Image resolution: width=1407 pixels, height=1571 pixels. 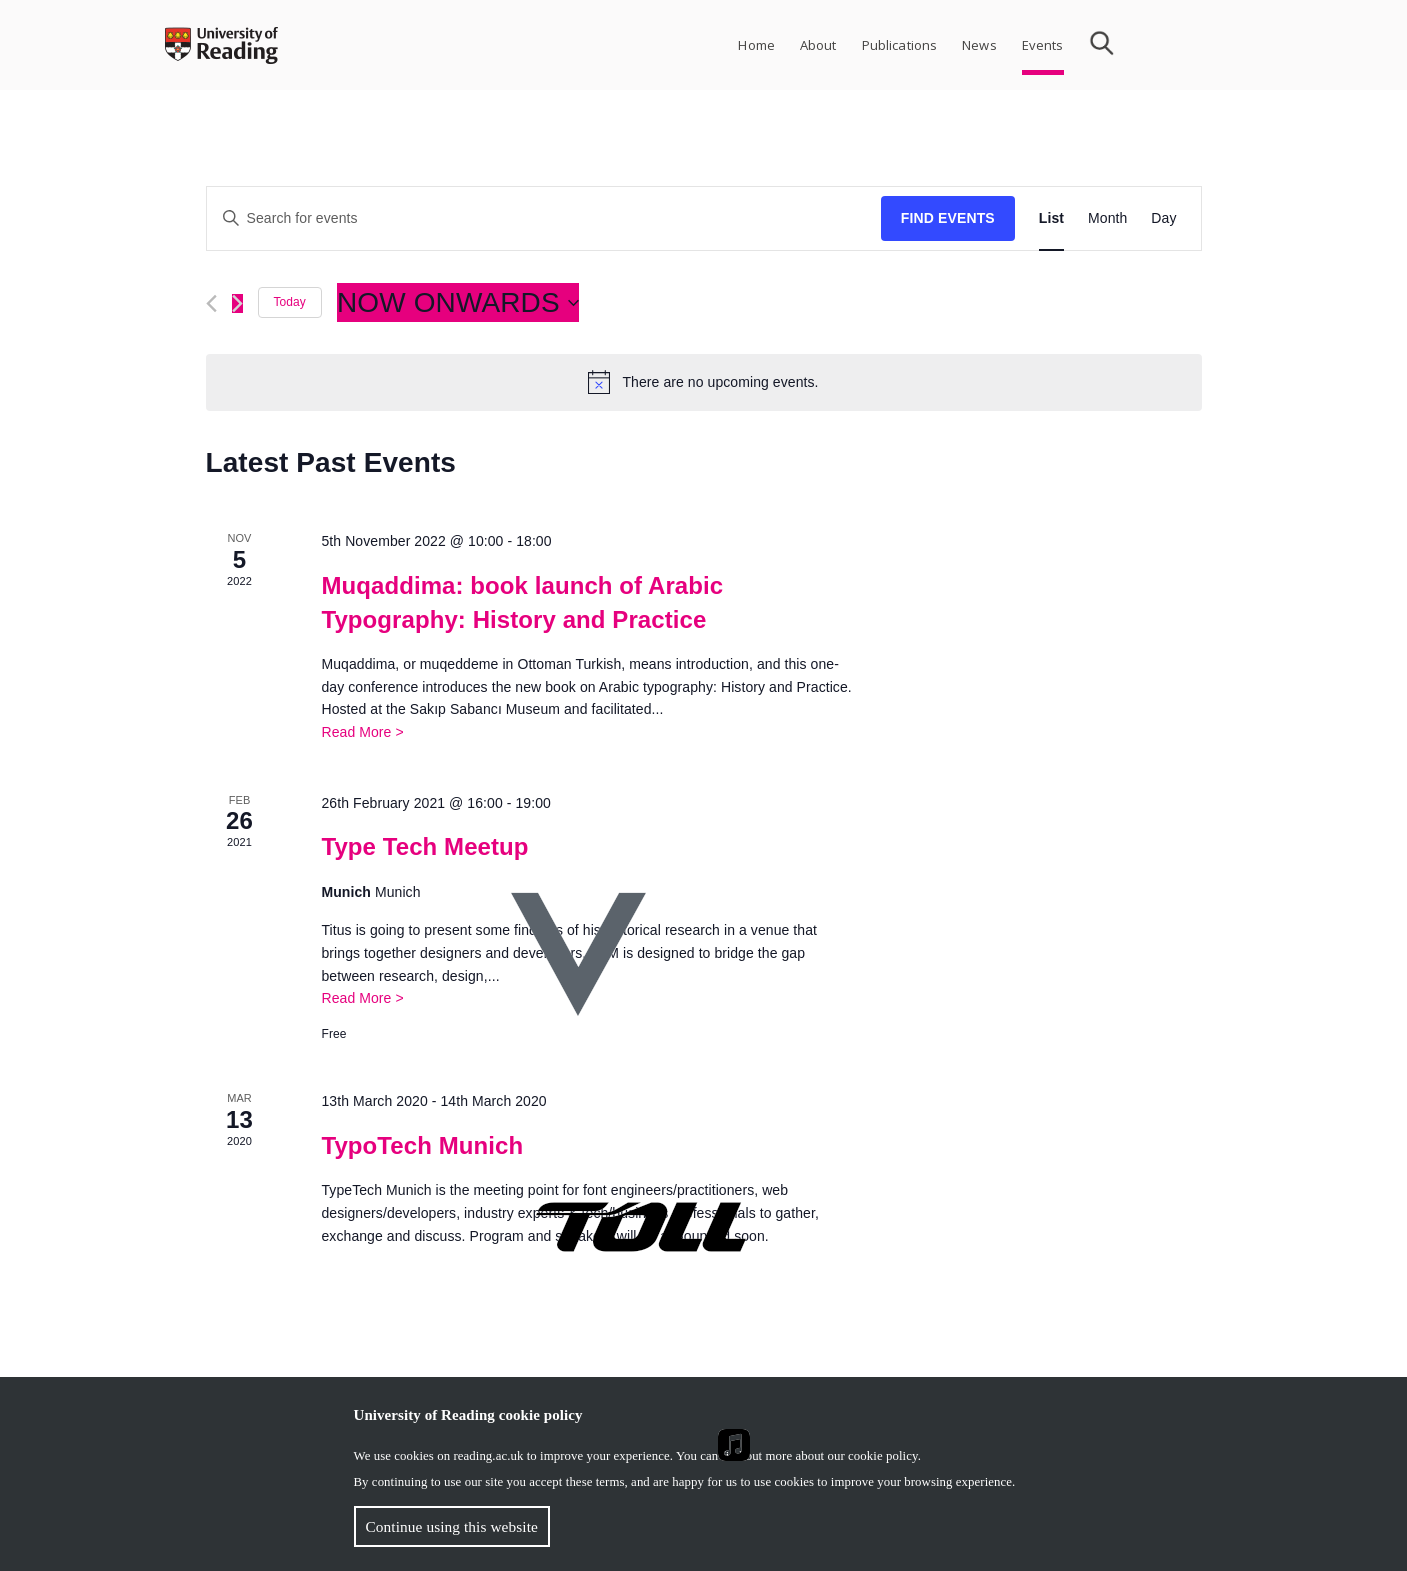 I want to click on toll group logistics company logo, so click(x=641, y=1227).